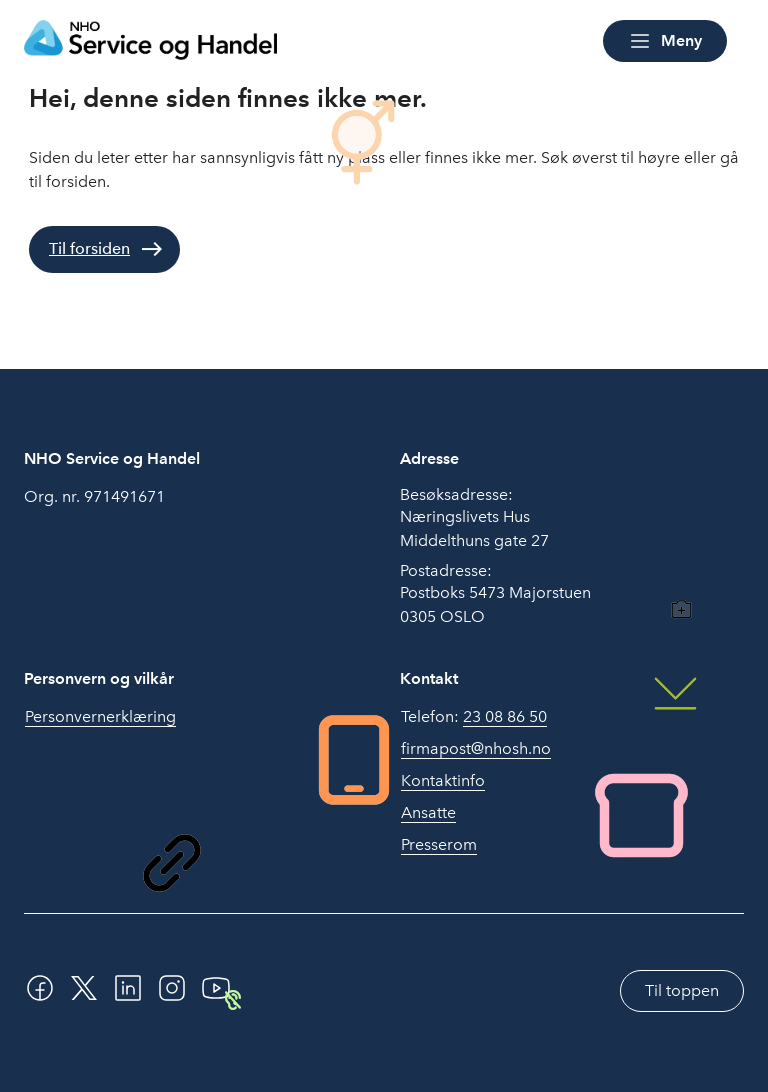 The height and width of the screenshot is (1092, 768). I want to click on mute or disable audio listening, so click(233, 1000).